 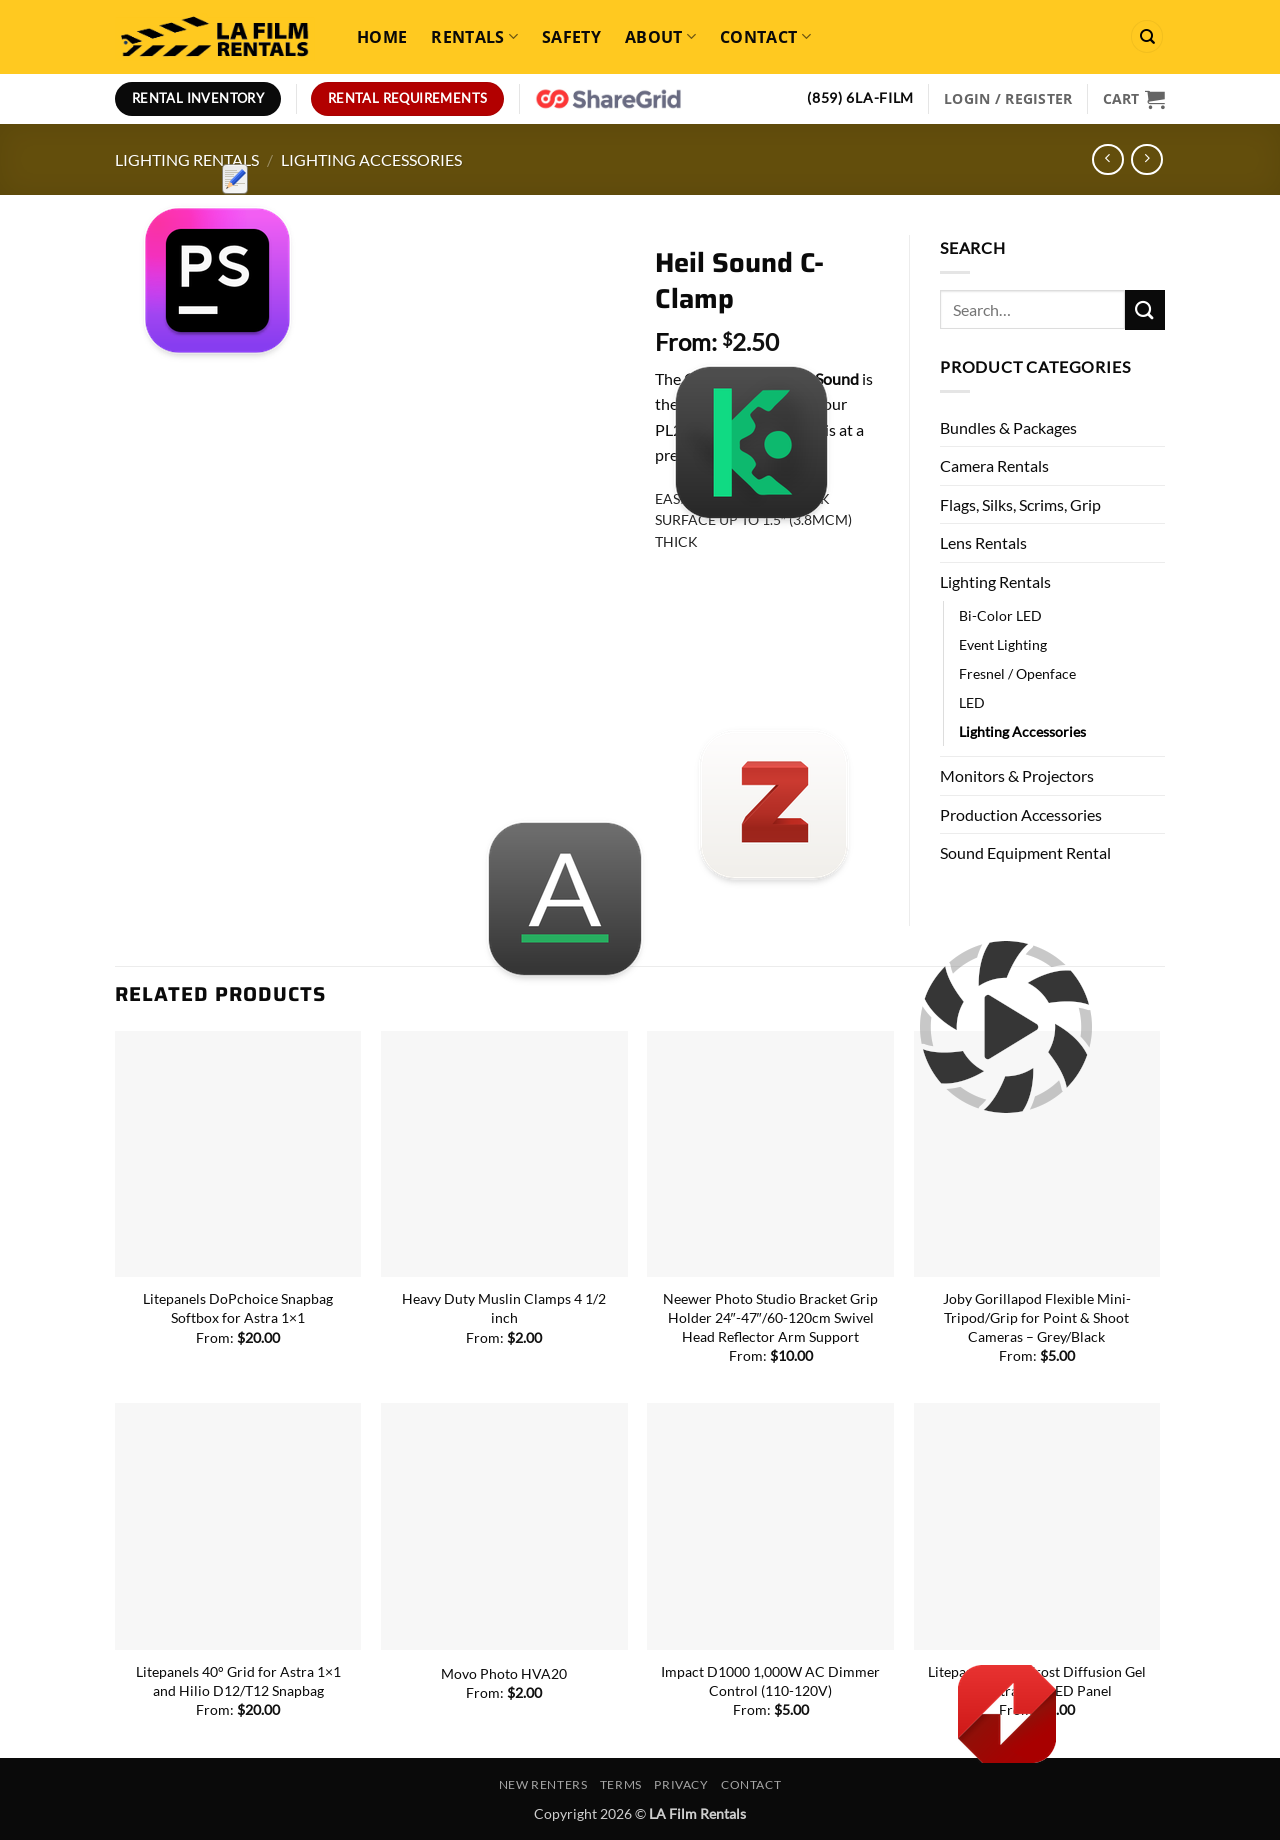 What do you see at coordinates (217, 280) in the screenshot?
I see `open phpstorm ide` at bounding box center [217, 280].